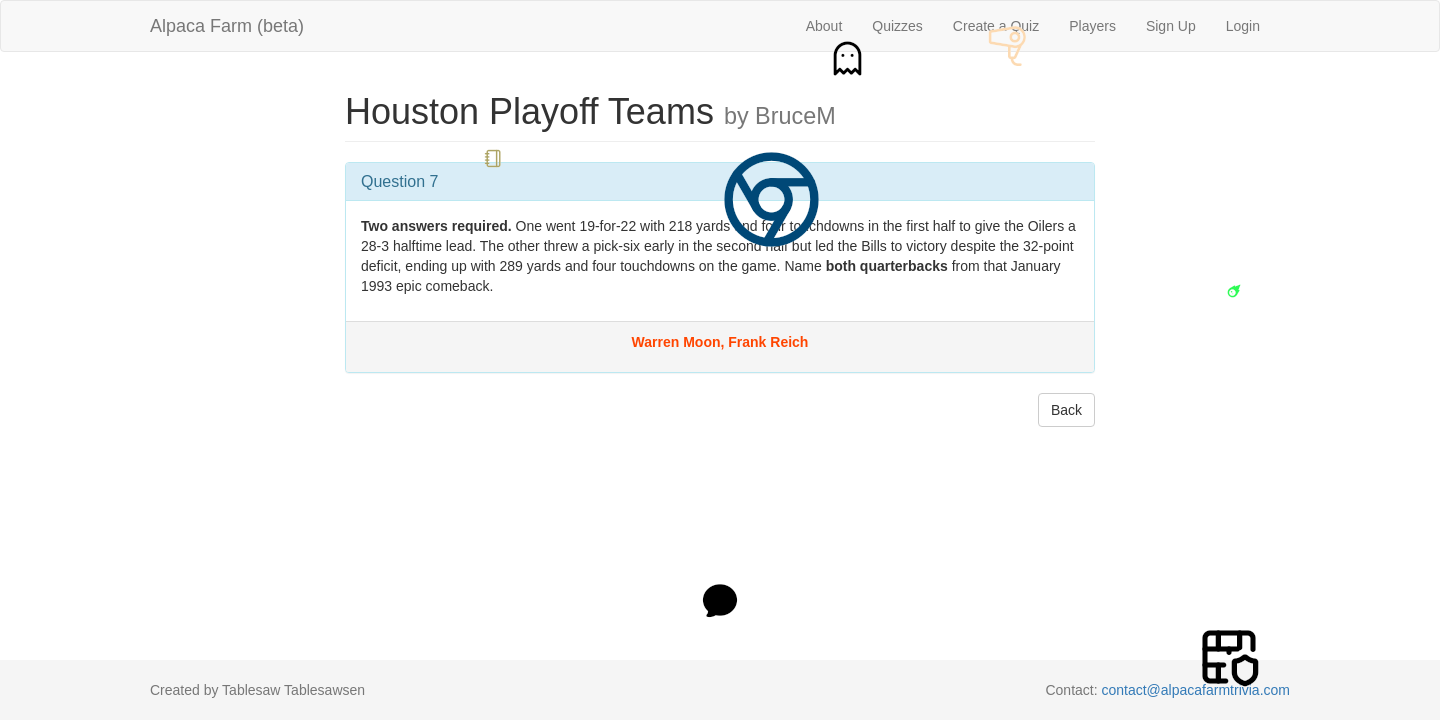 This screenshot has height=720, width=1440. What do you see at coordinates (771, 199) in the screenshot?
I see `open chromium browser` at bounding box center [771, 199].